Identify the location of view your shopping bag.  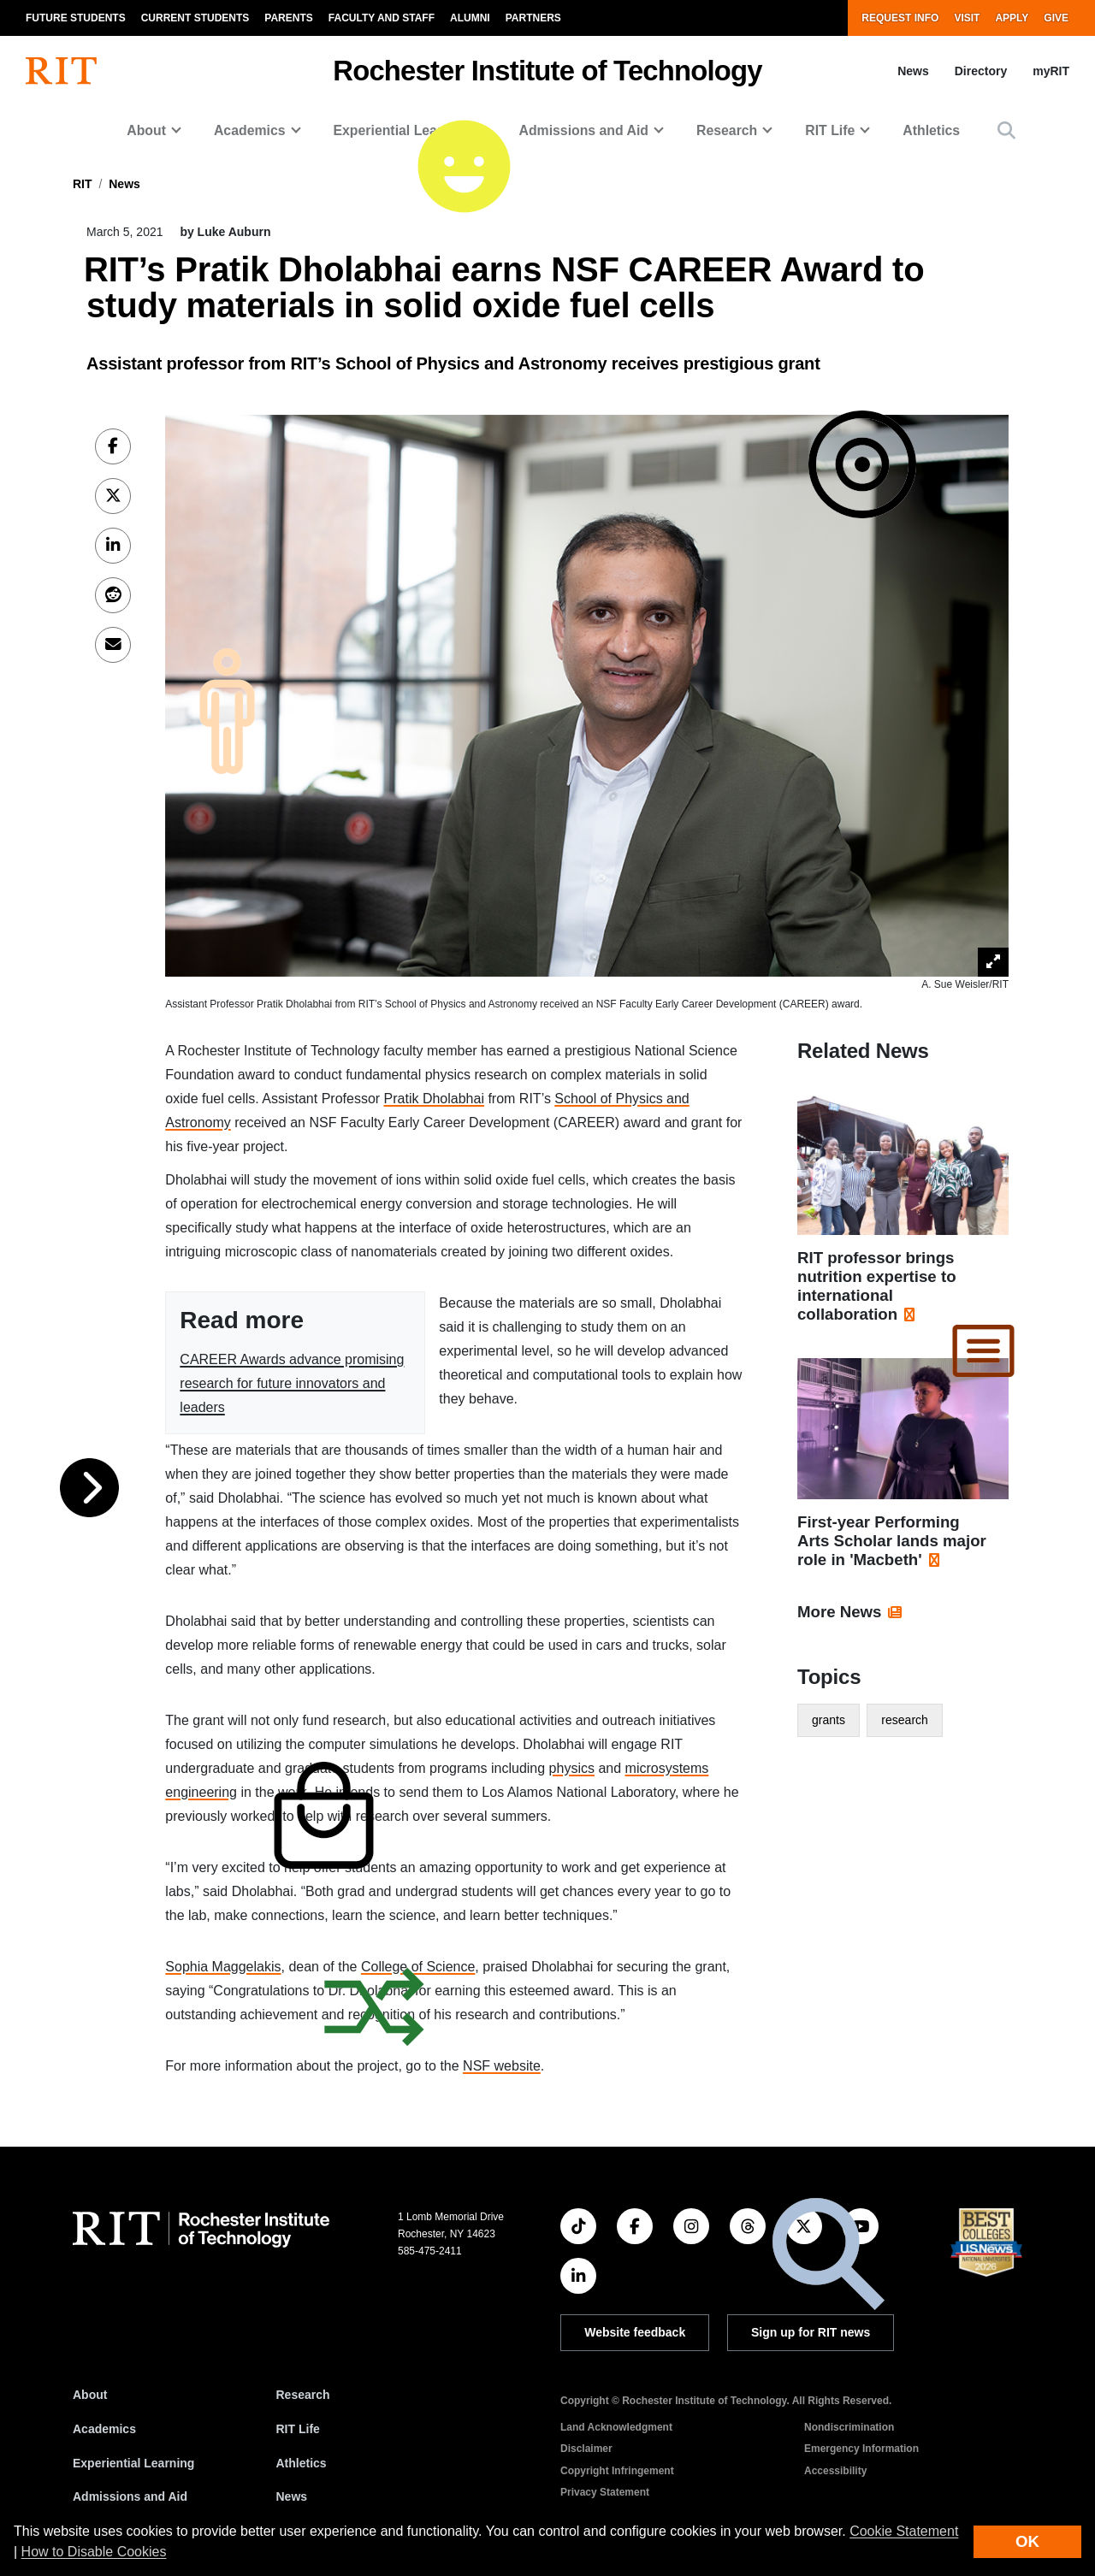
(323, 1815).